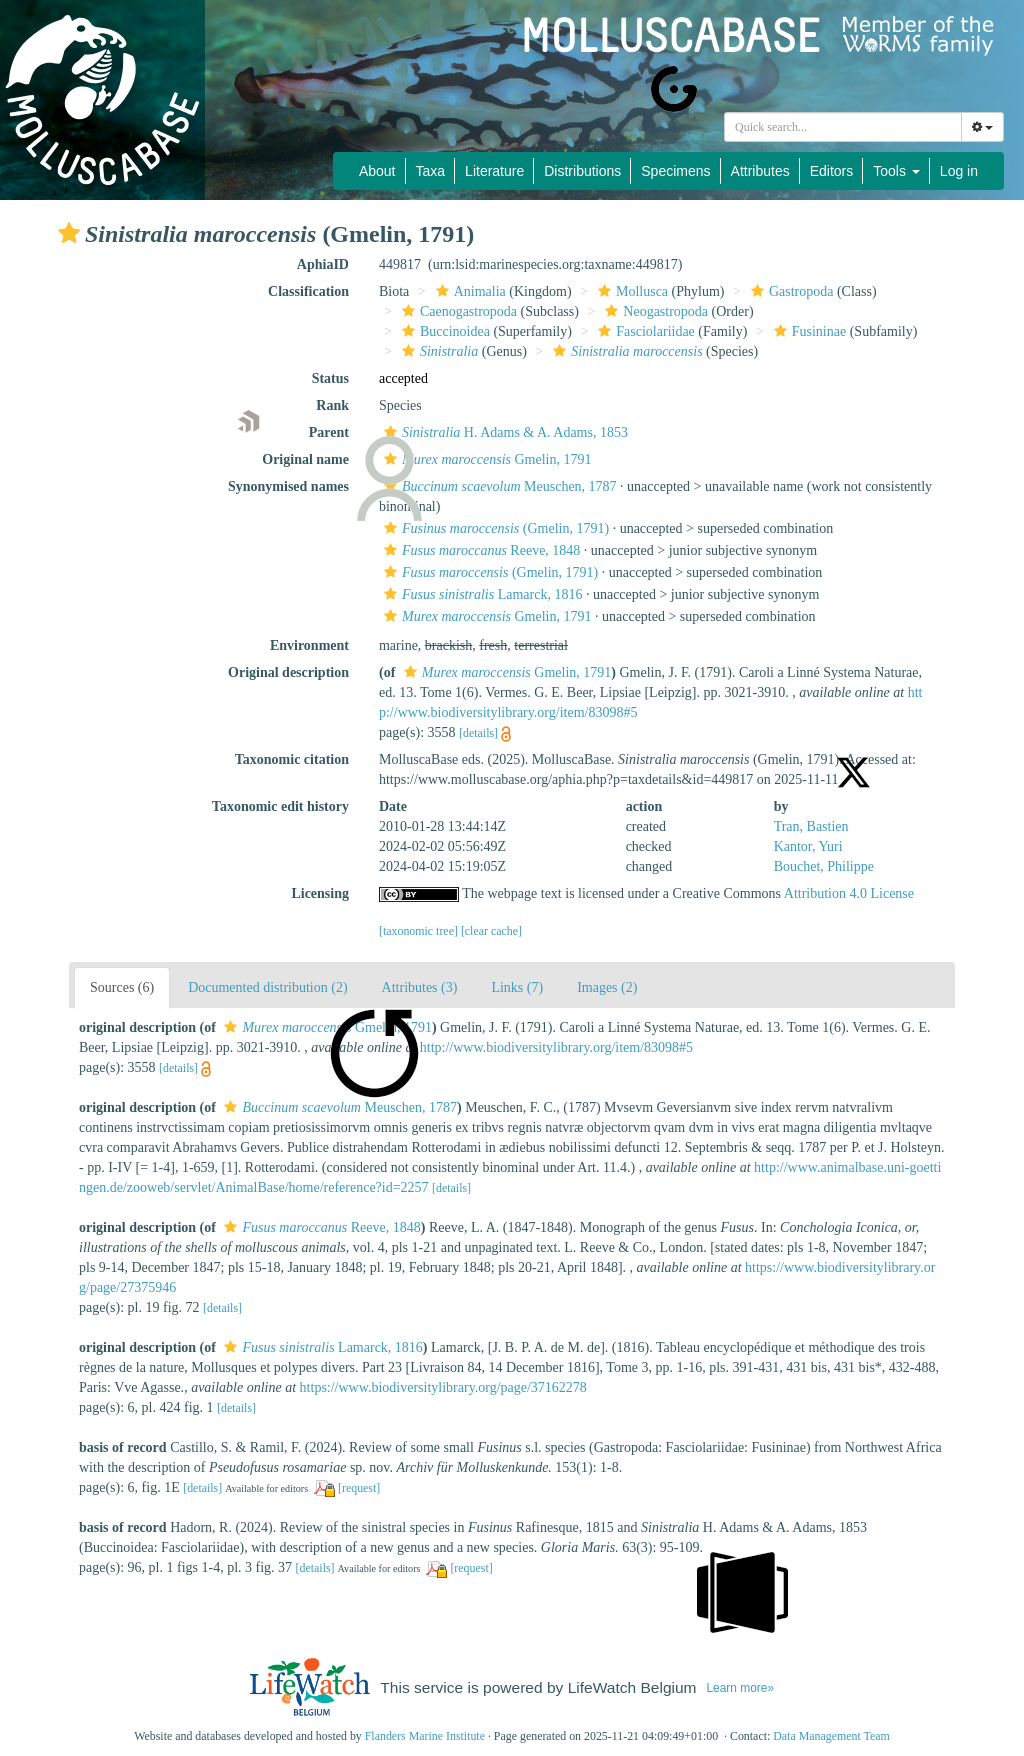  I want to click on open the X (formerly Twitter) app, so click(853, 772).